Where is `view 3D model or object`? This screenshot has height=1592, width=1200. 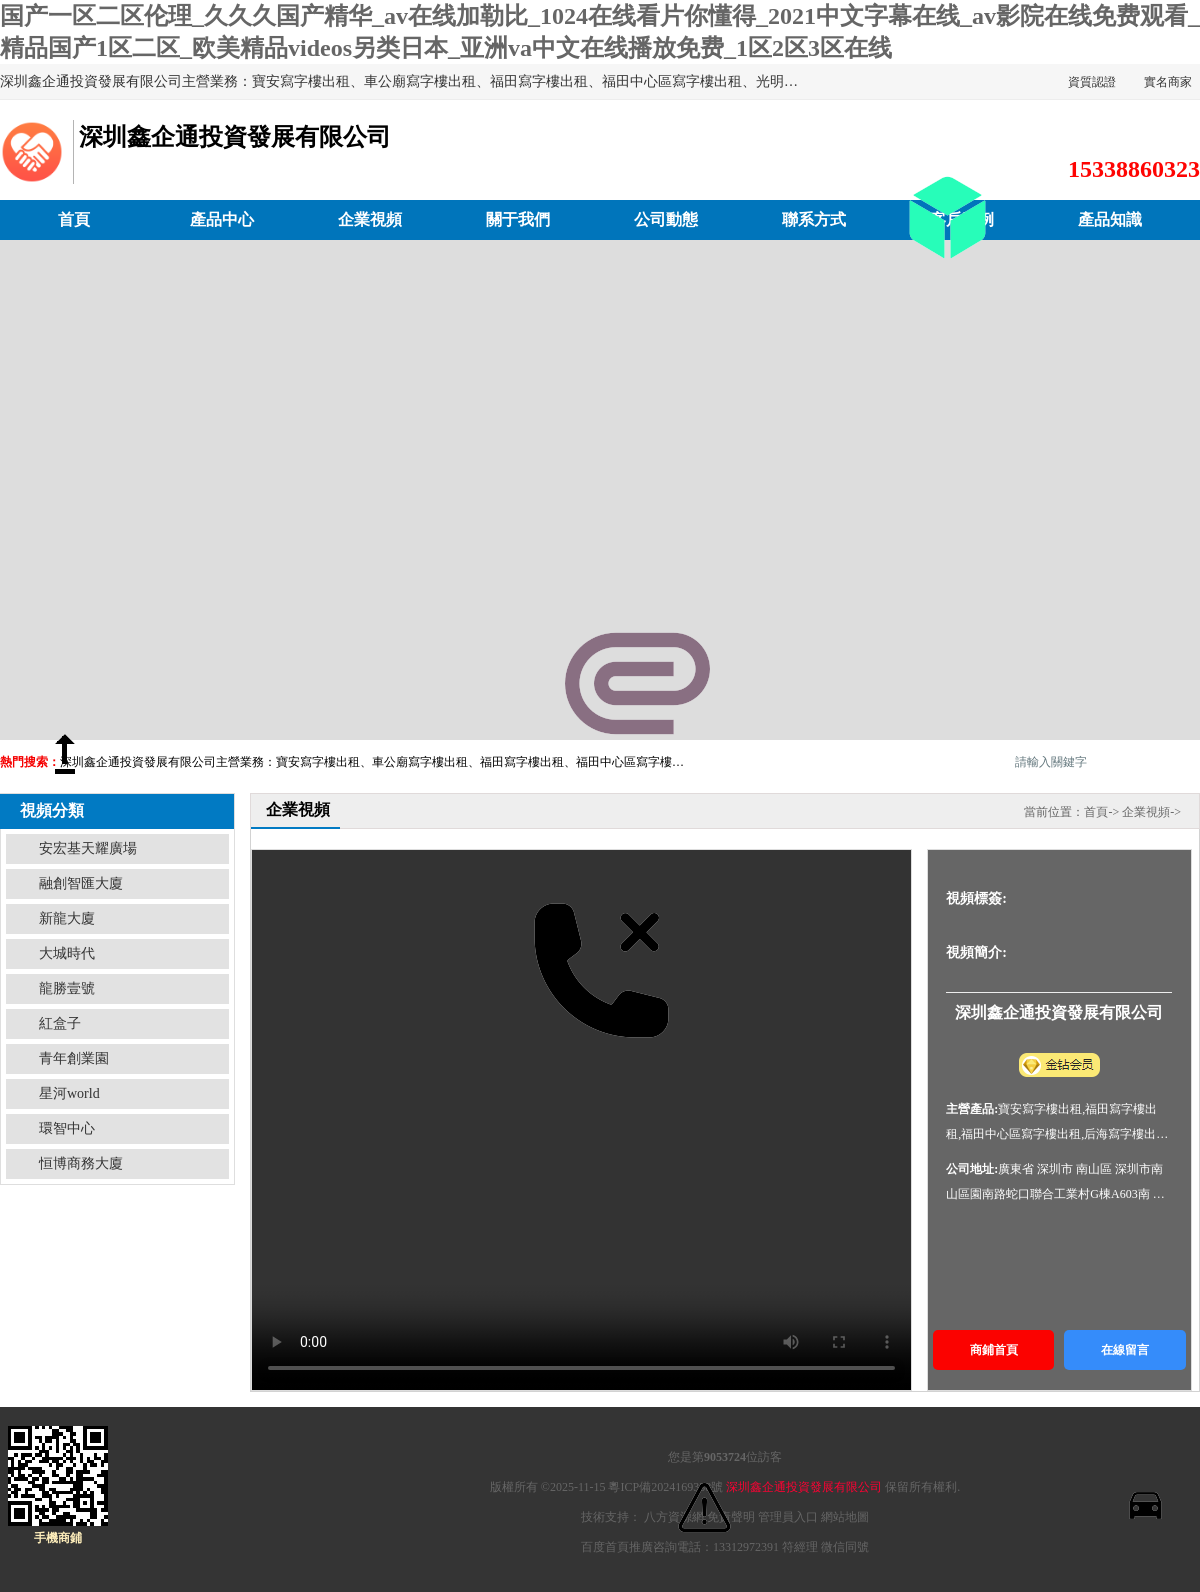 view 3D model or object is located at coordinates (947, 217).